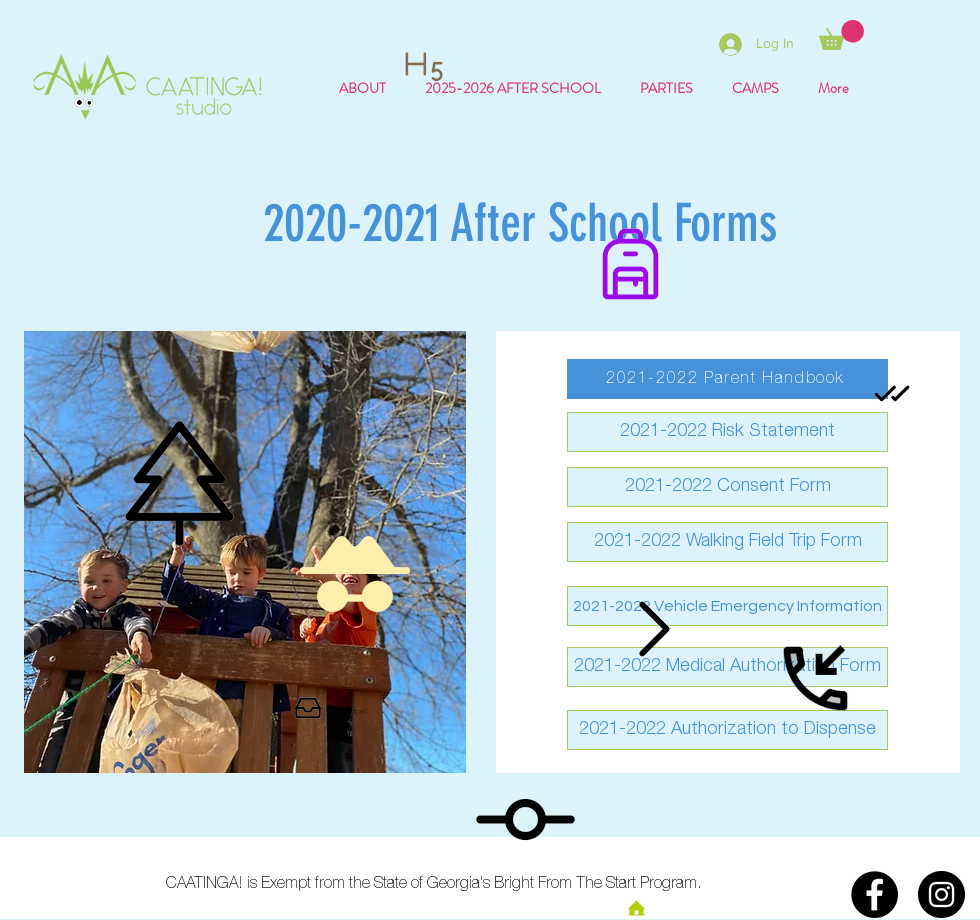 The image size is (980, 920). Describe the element at coordinates (355, 574) in the screenshot. I see `enable incognito or private browsing mode` at that location.